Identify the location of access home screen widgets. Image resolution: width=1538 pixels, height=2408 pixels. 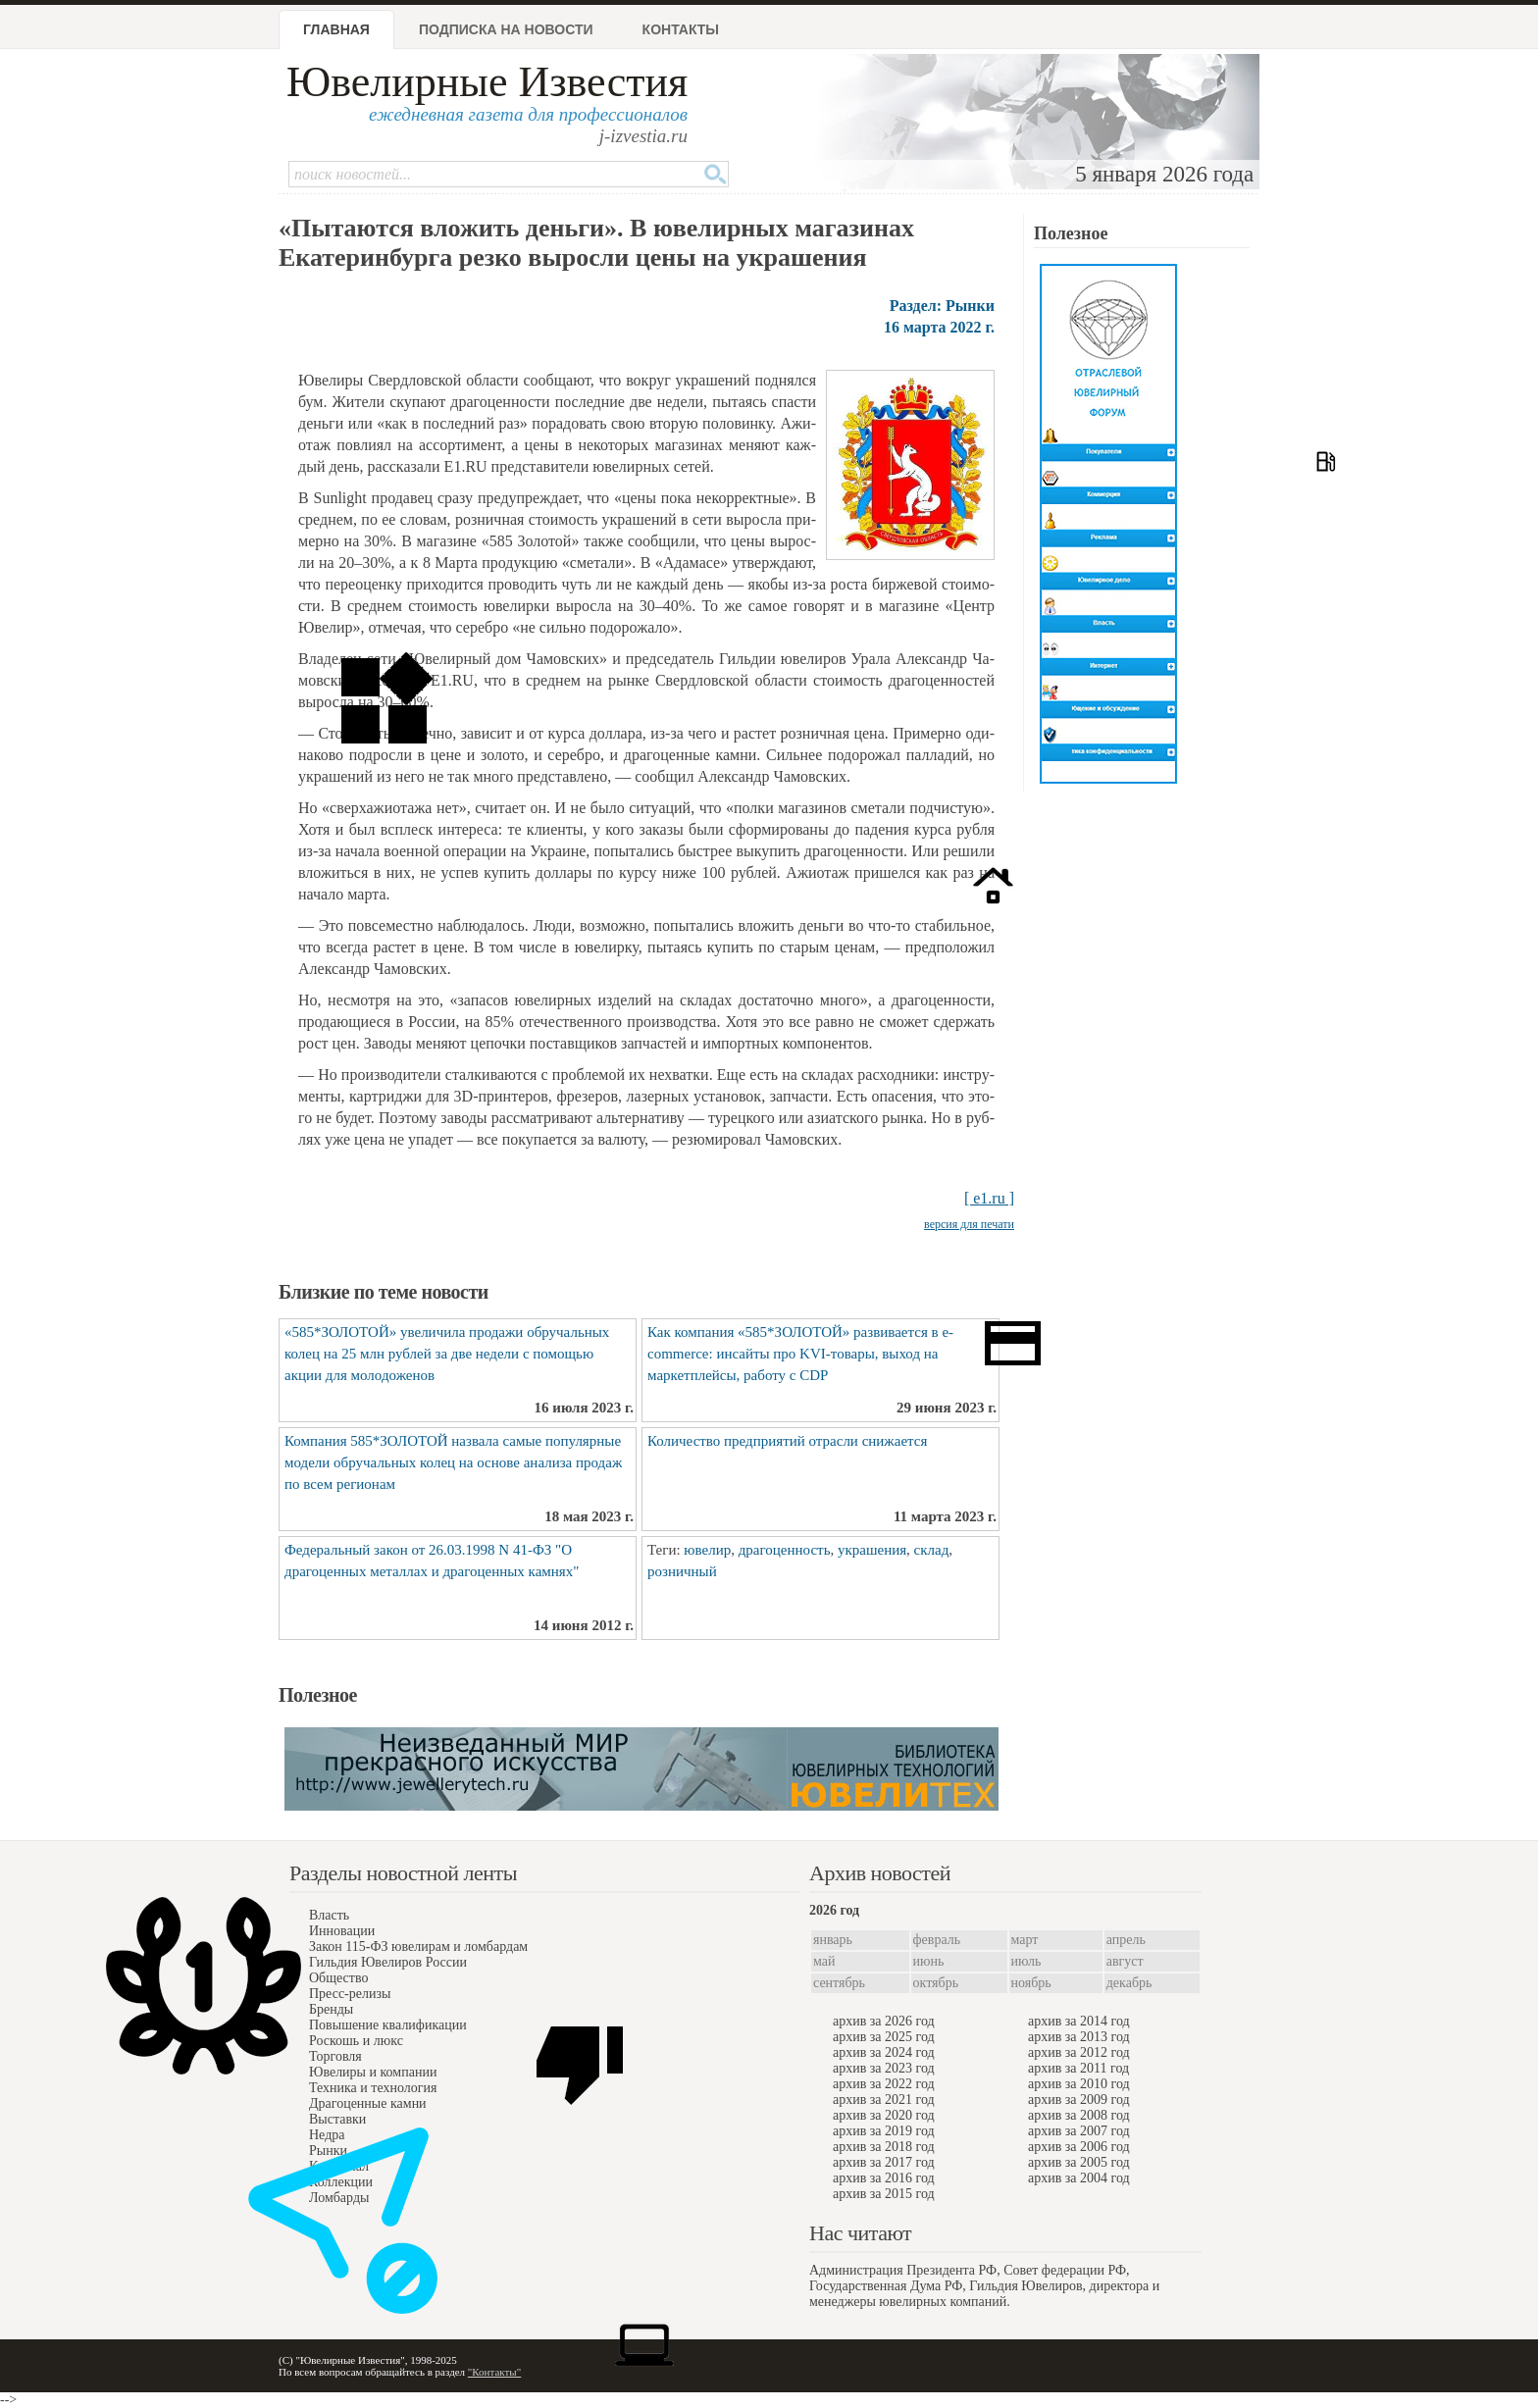
(384, 700).